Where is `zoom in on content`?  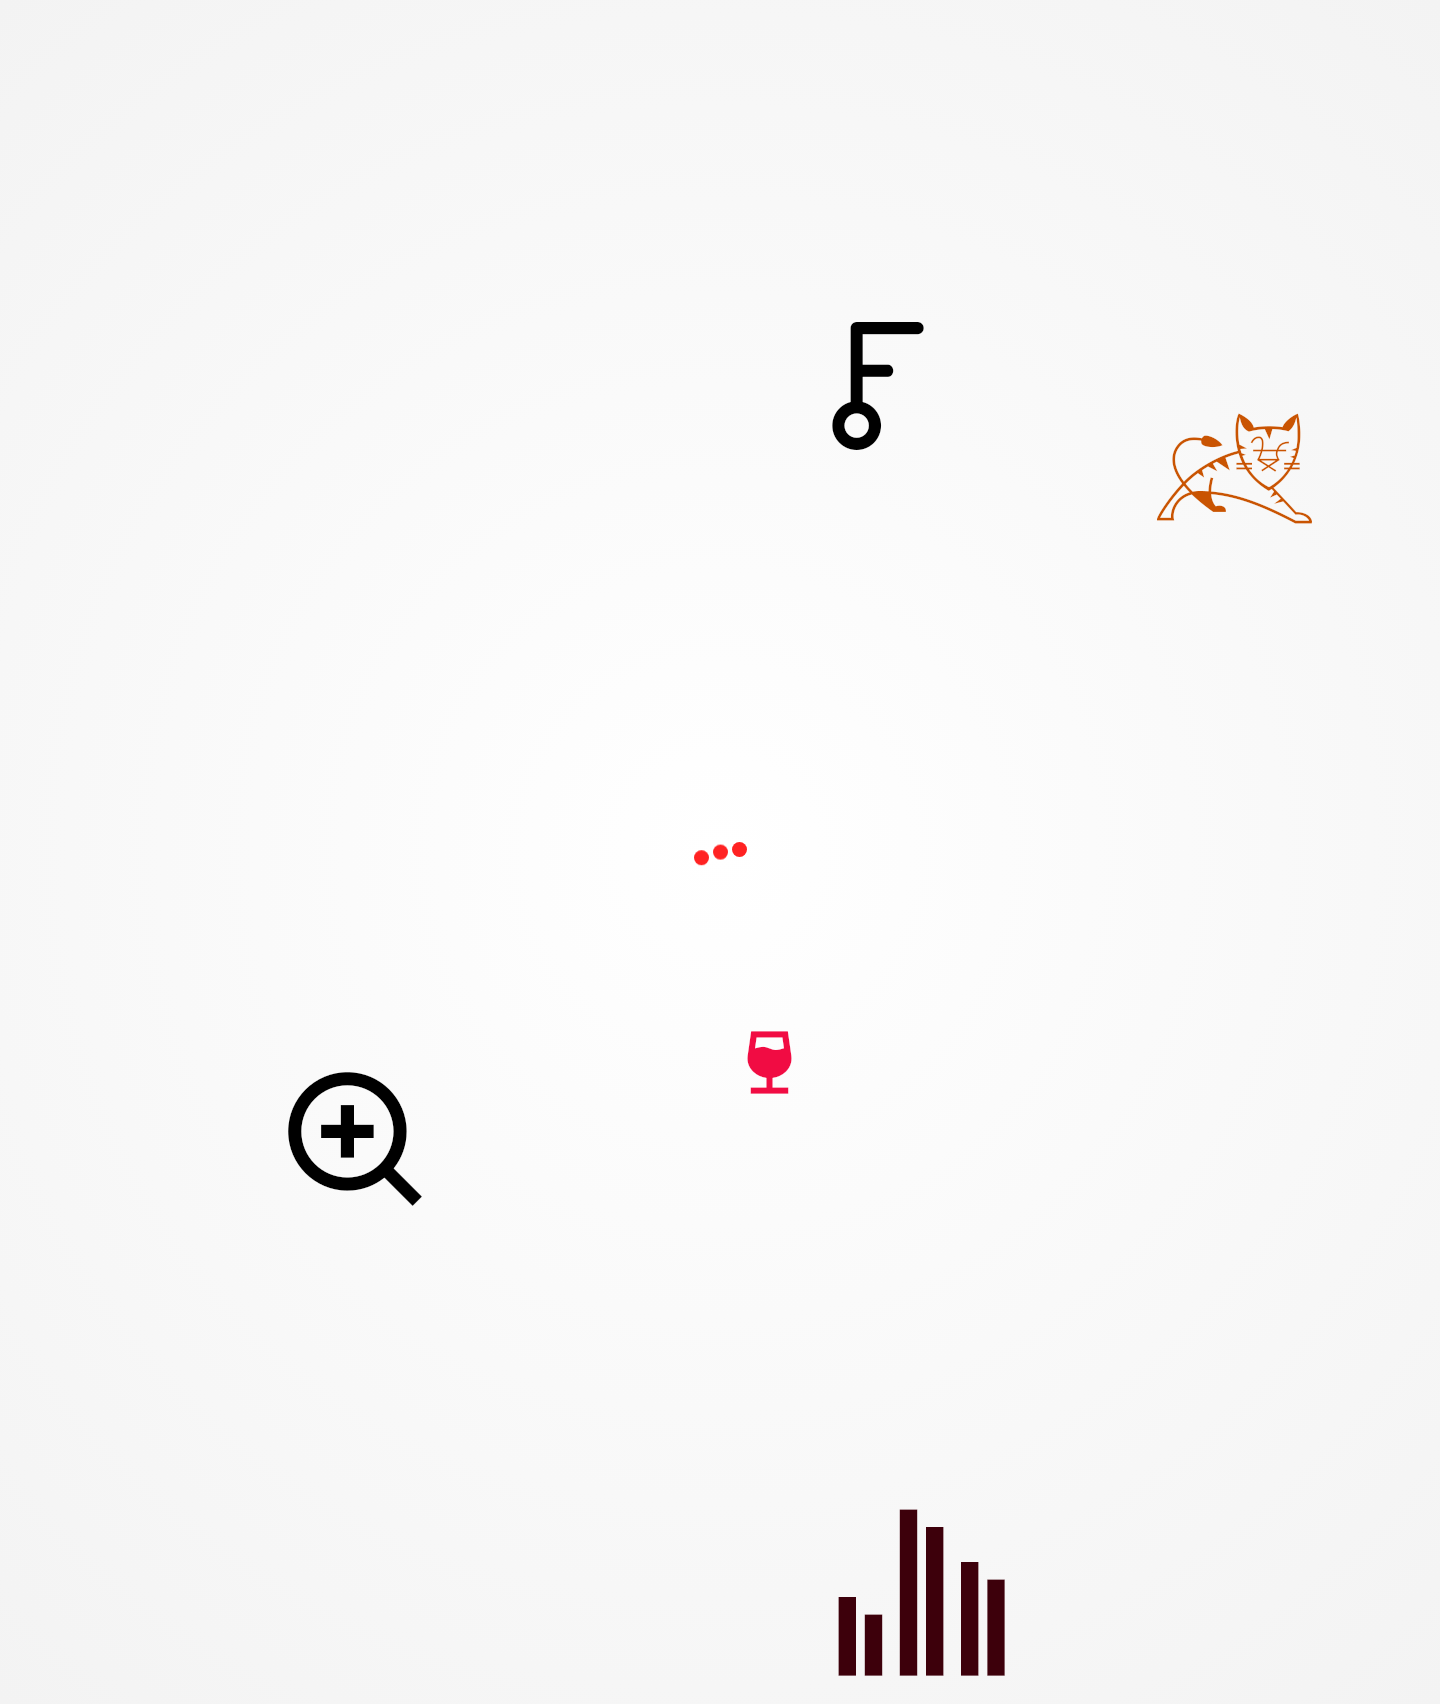
zoom in on content is located at coordinates (354, 1138).